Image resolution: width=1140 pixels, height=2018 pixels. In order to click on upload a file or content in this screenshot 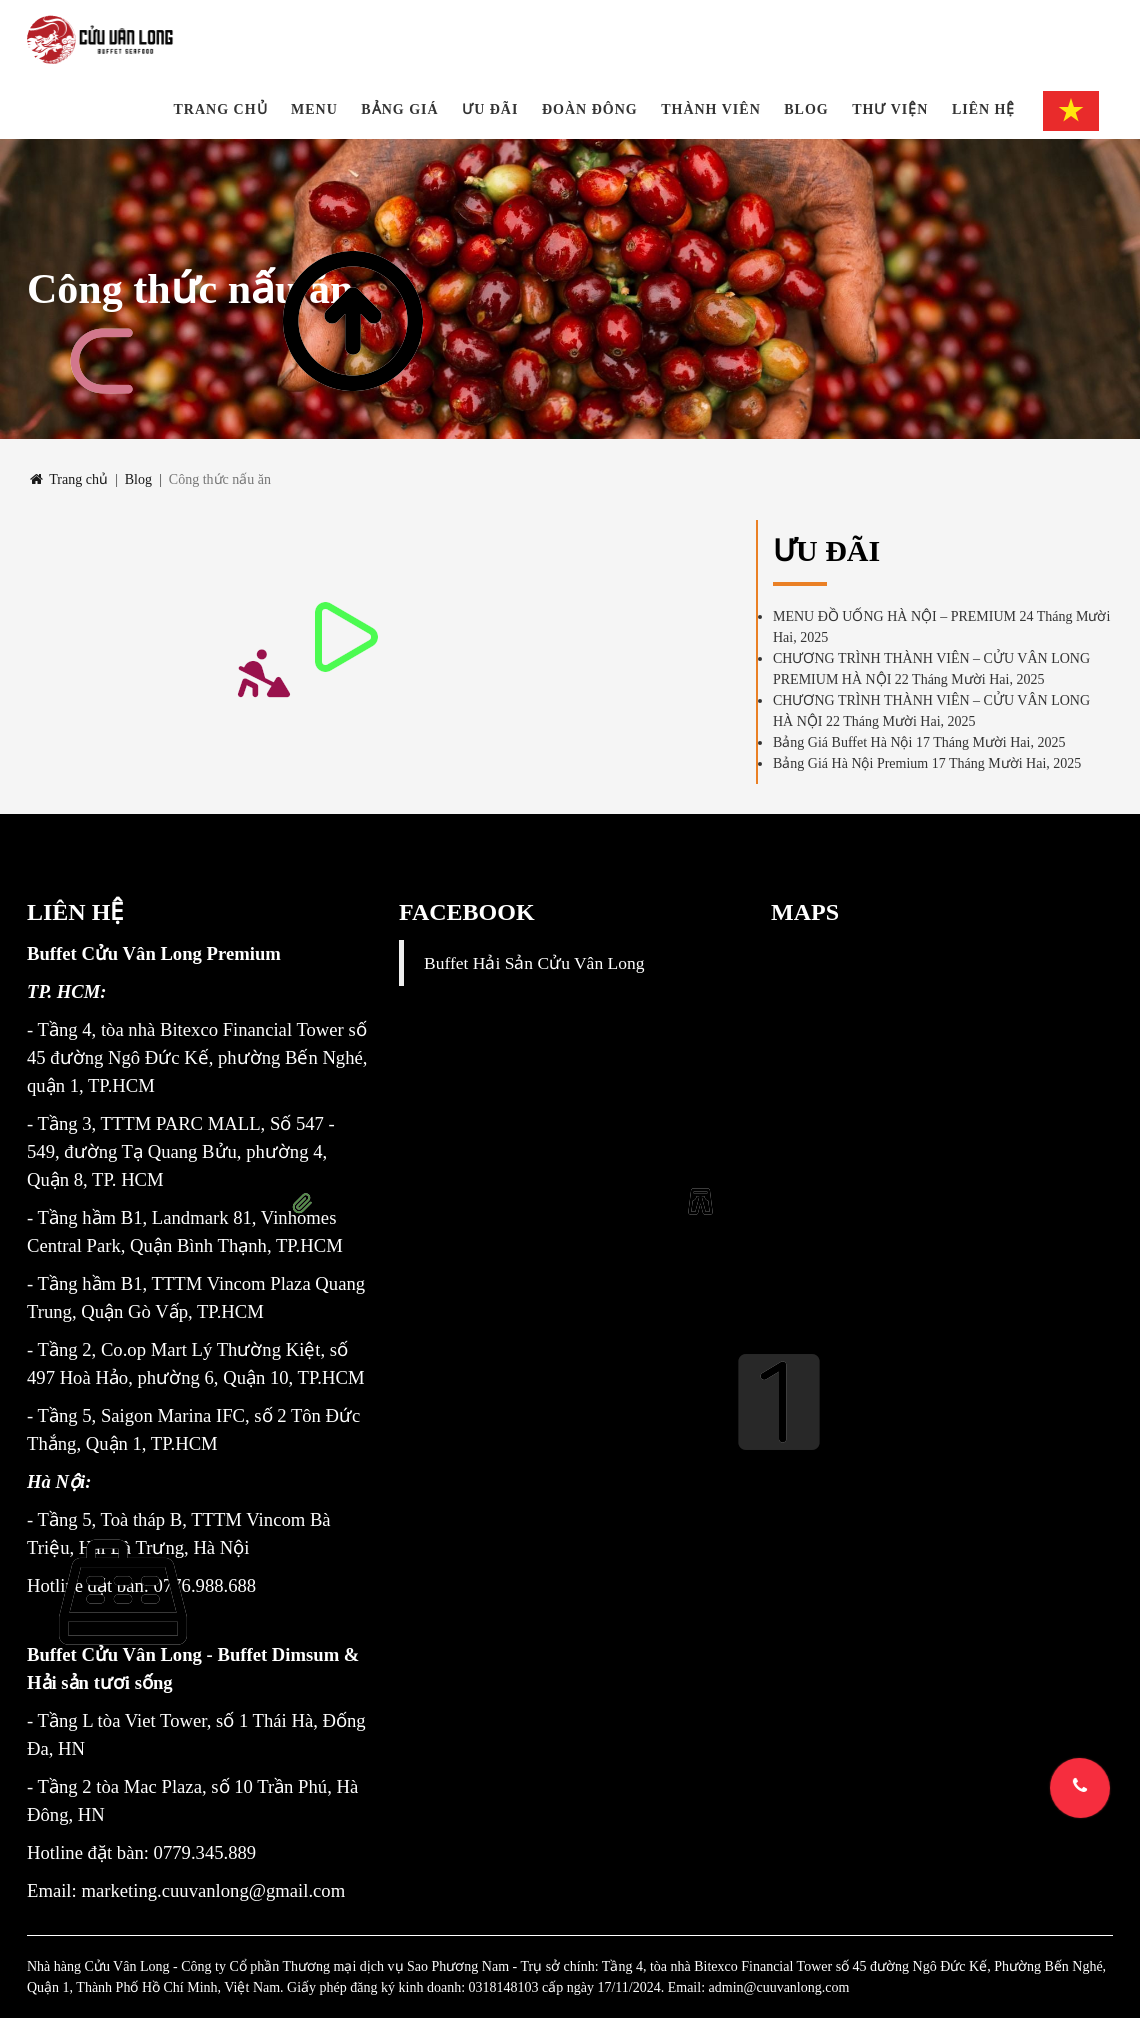, I will do `click(353, 321)`.